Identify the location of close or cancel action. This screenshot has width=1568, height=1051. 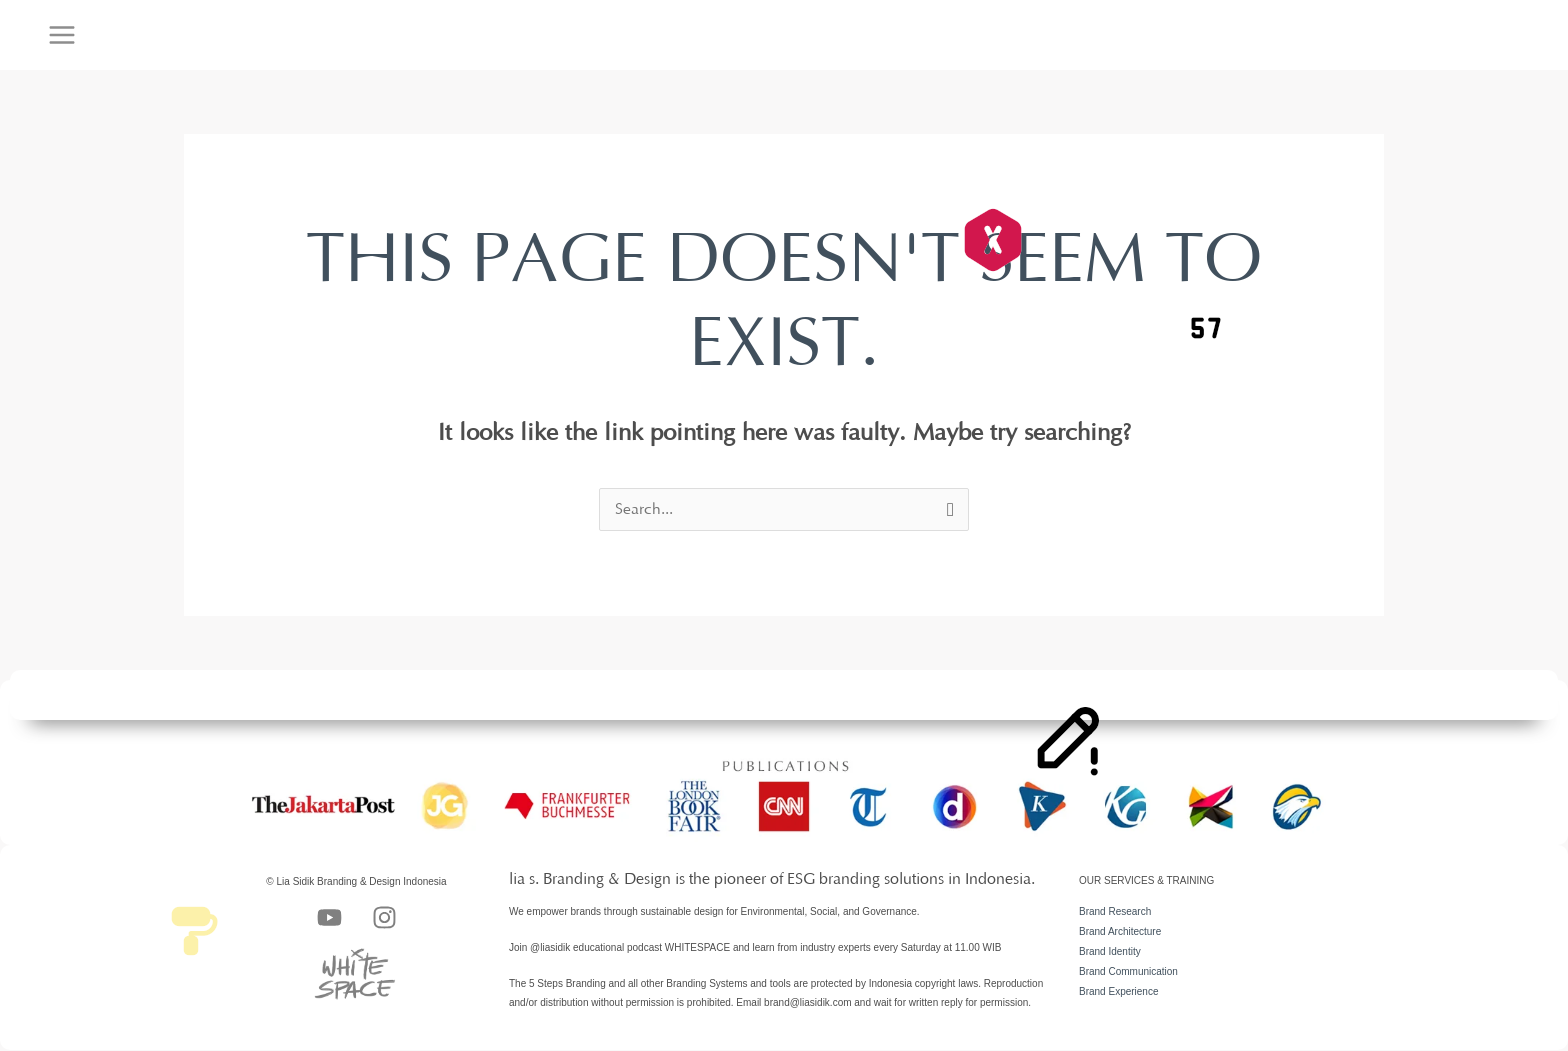
(993, 240).